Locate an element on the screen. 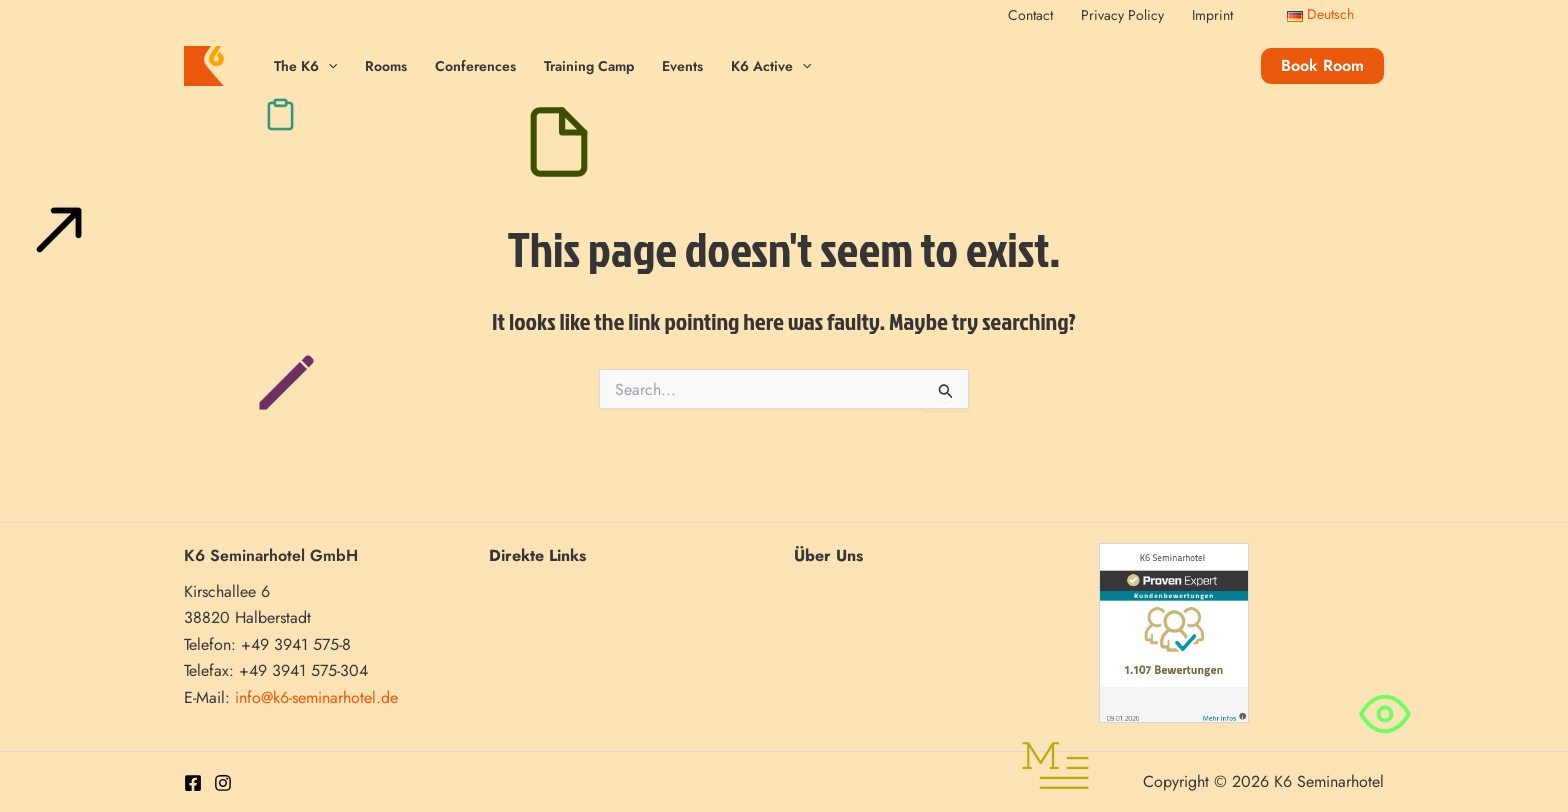 The height and width of the screenshot is (812, 1568). view or open a file is located at coordinates (559, 142).